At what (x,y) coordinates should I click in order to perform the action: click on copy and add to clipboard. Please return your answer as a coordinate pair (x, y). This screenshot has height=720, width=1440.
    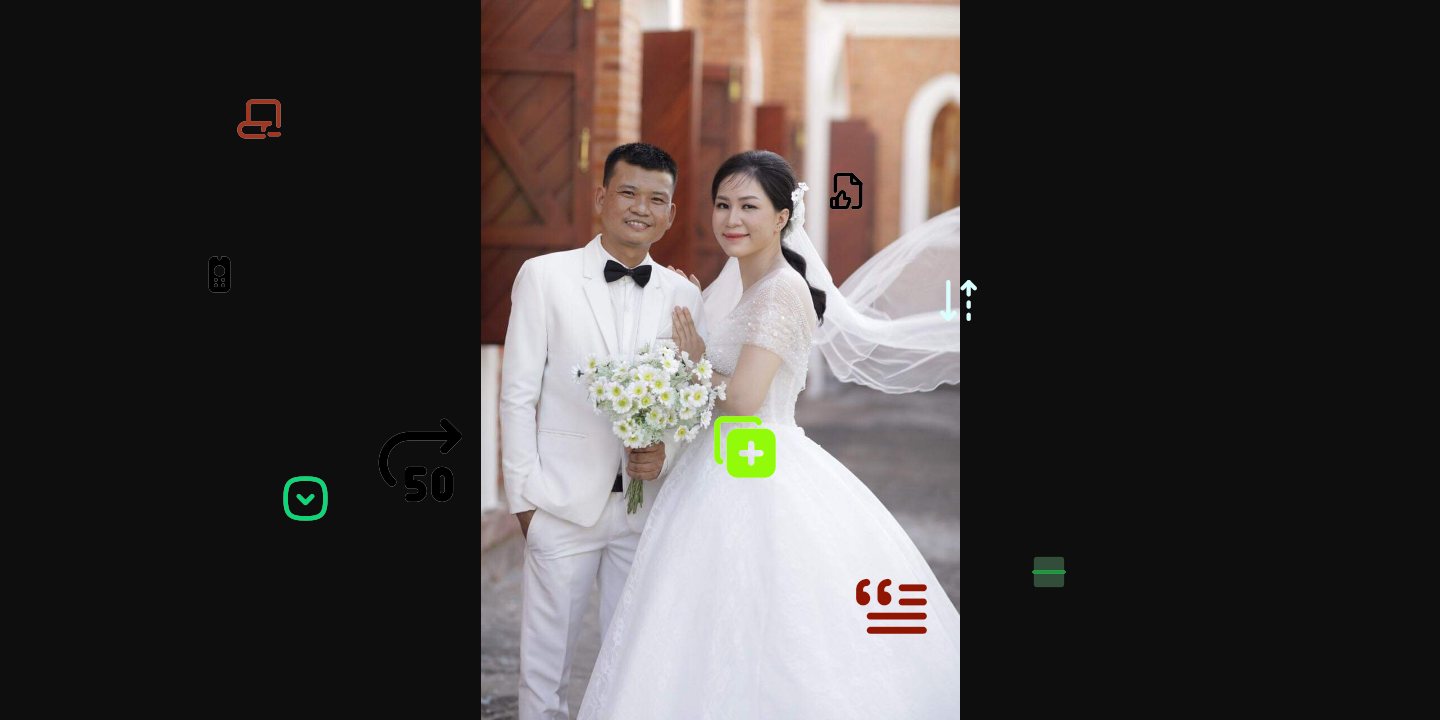
    Looking at the image, I should click on (745, 447).